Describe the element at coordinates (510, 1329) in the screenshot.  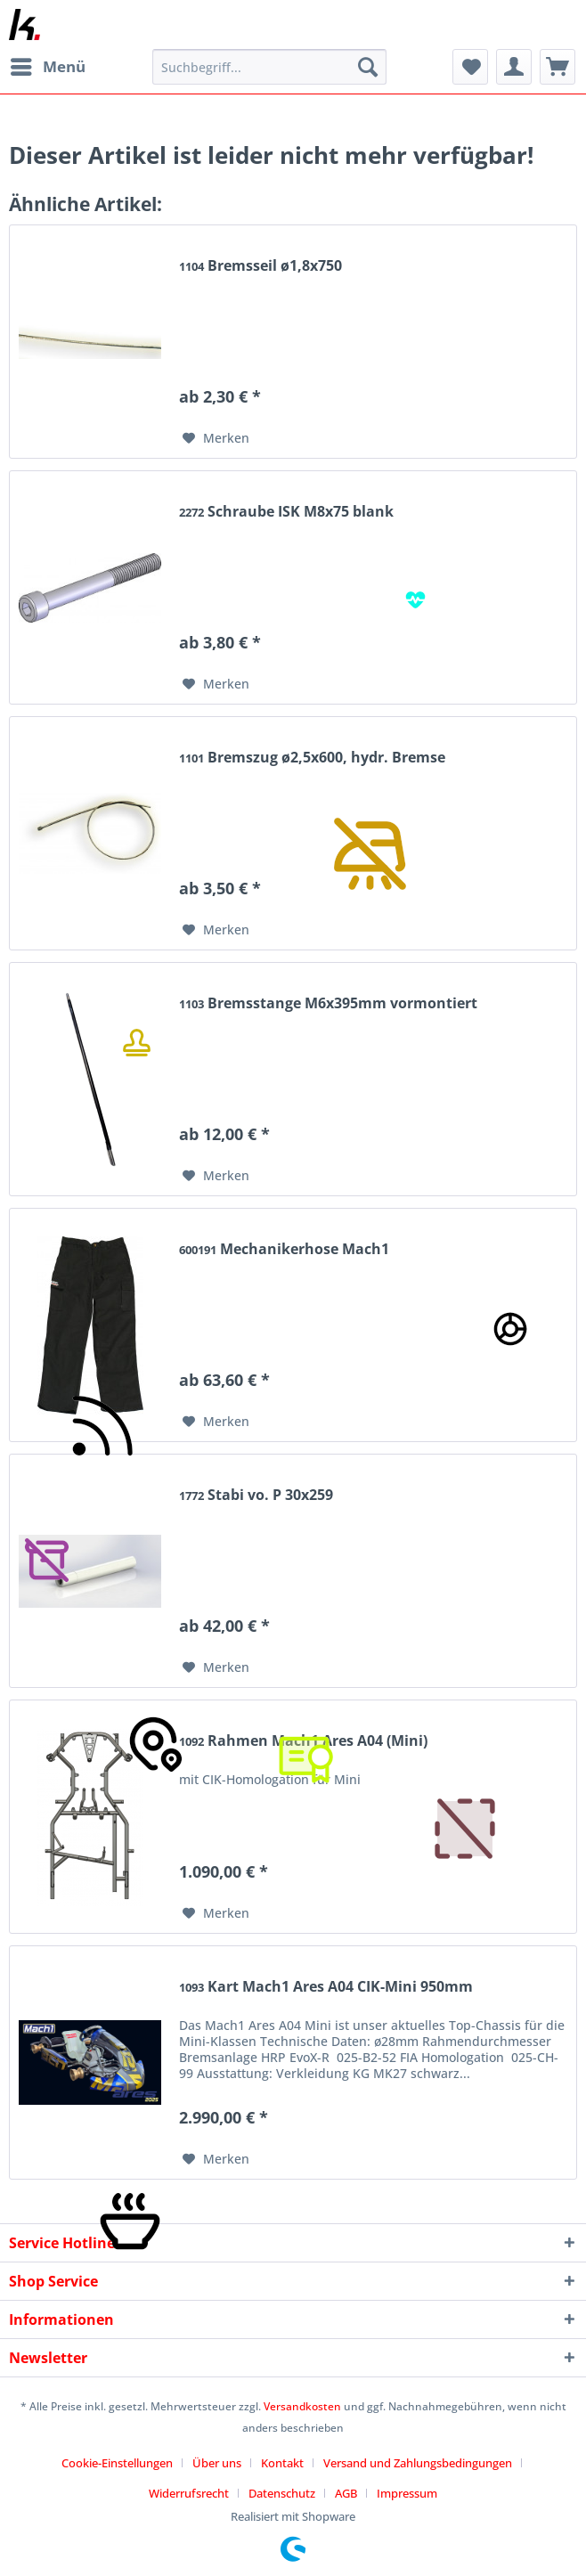
I see `view analytics or statistics breakdown` at that location.